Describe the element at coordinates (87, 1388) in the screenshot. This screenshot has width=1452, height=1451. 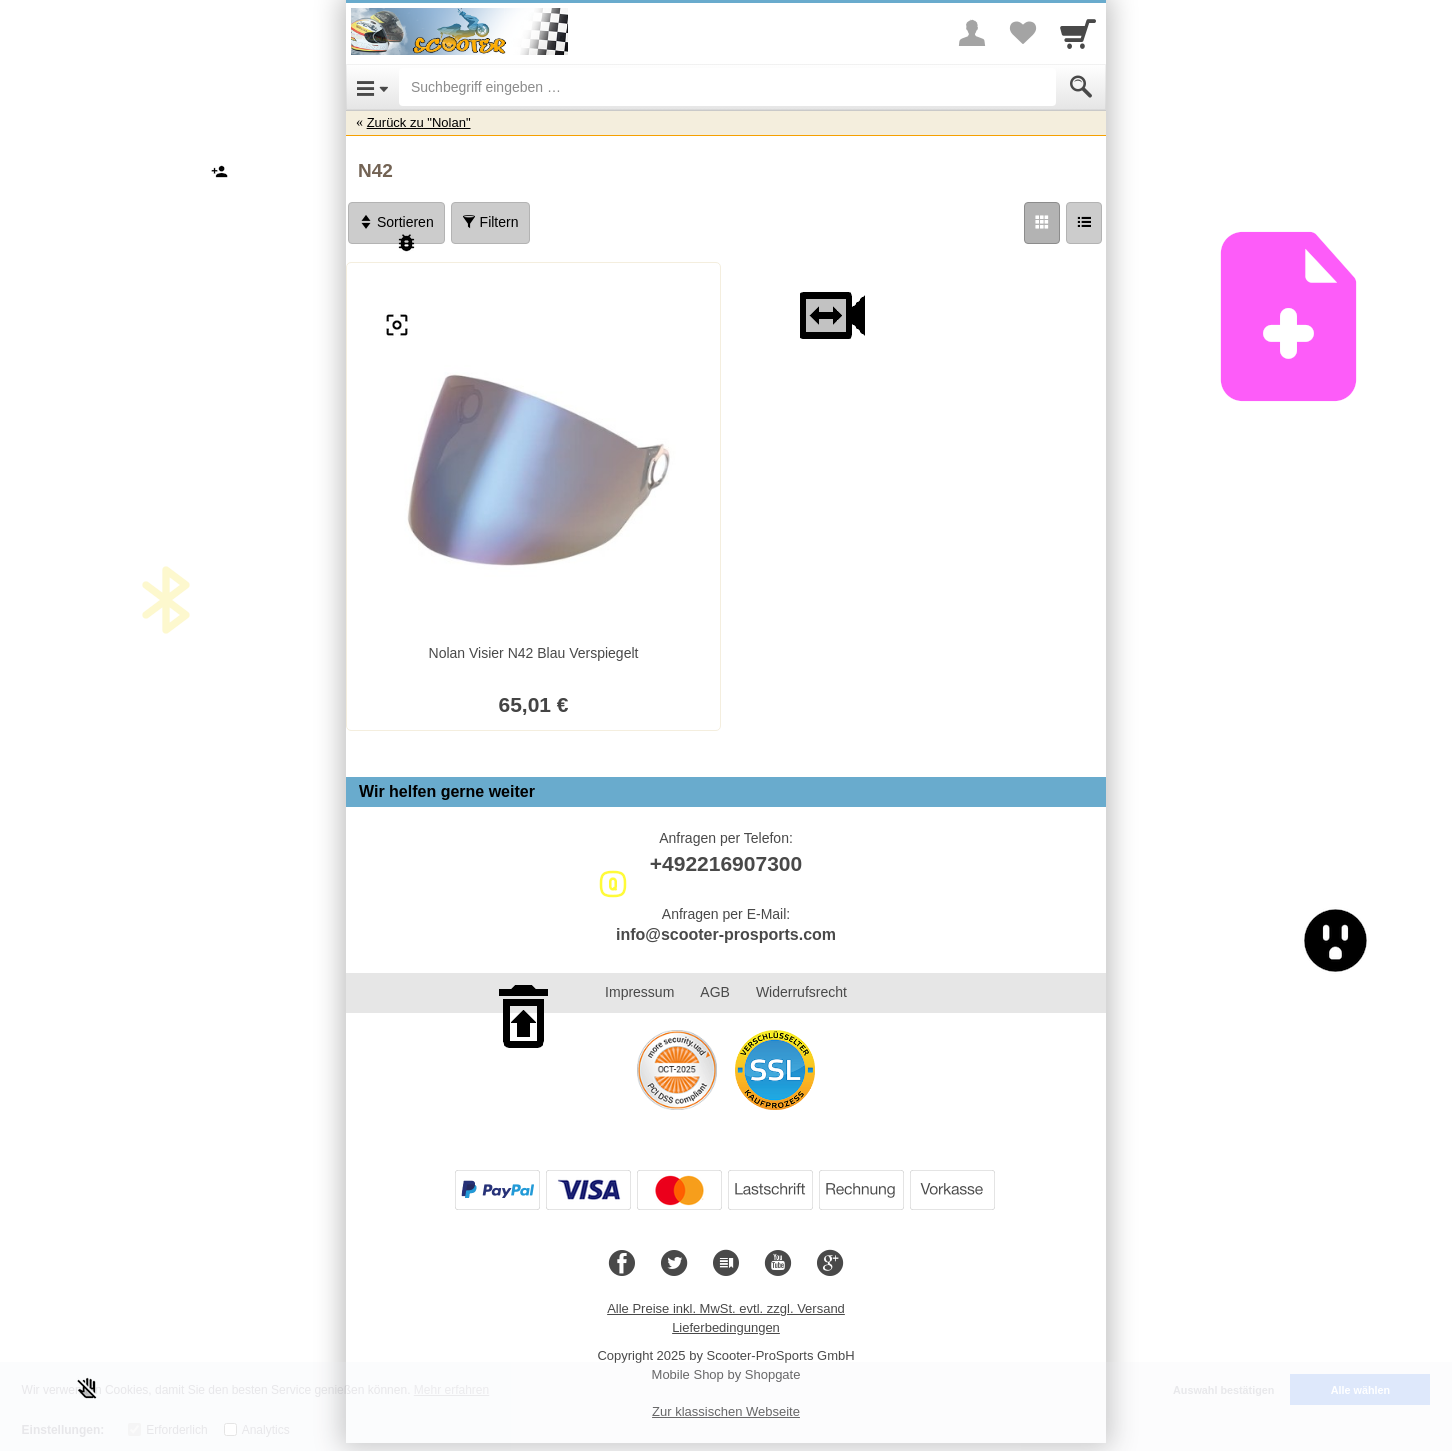
I see `do not touch or interact with this element` at that location.